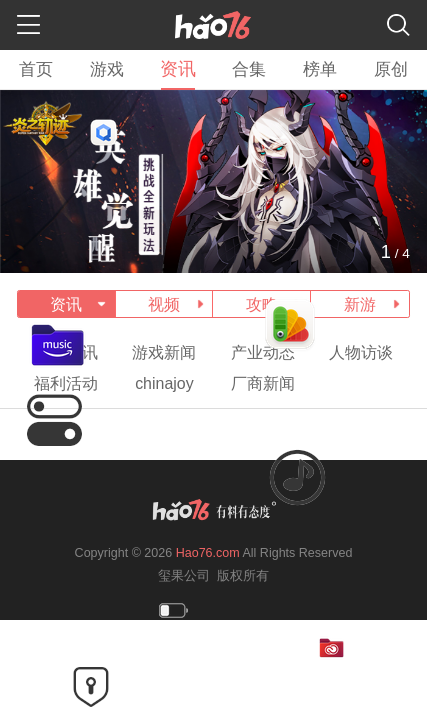 The image size is (427, 720). I want to click on access system tweaks and customization settings, so click(54, 418).